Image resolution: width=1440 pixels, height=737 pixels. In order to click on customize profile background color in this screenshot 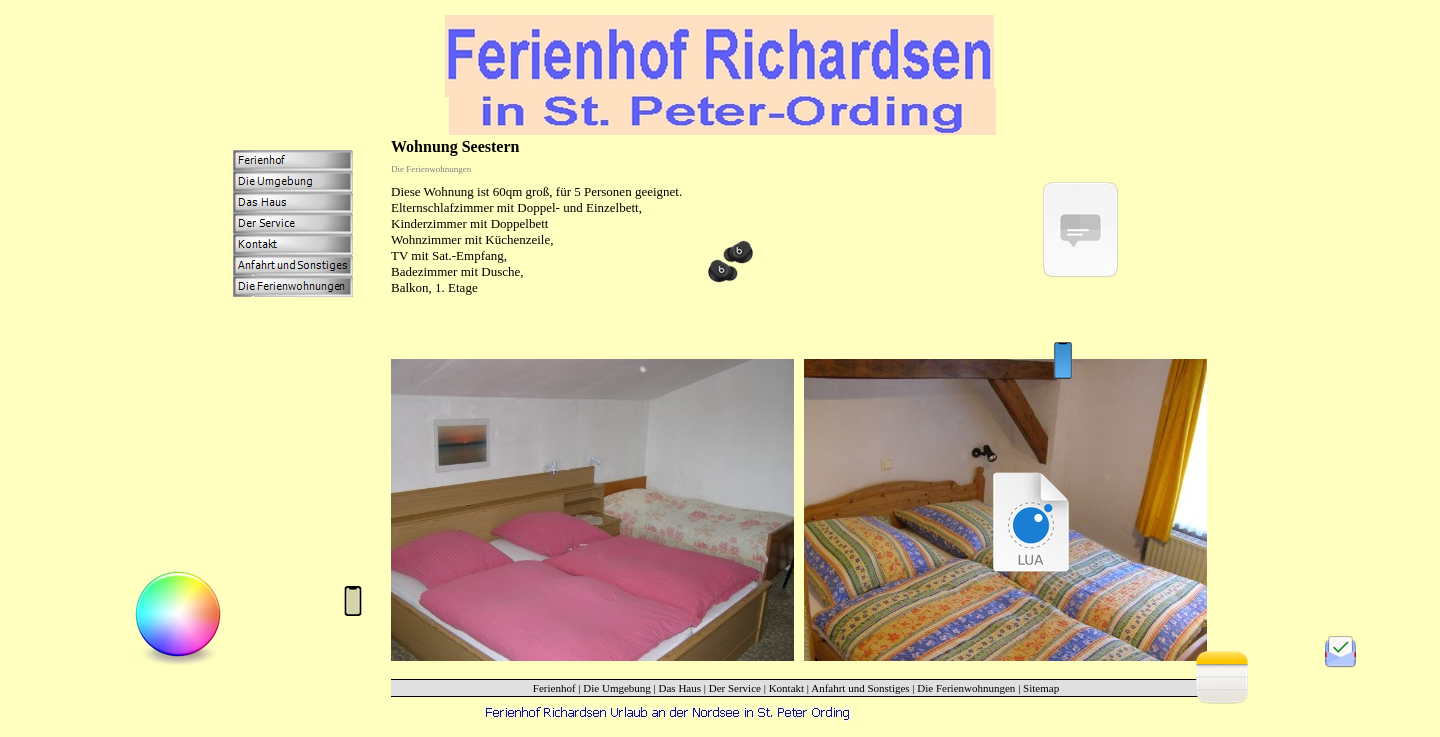, I will do `click(178, 614)`.